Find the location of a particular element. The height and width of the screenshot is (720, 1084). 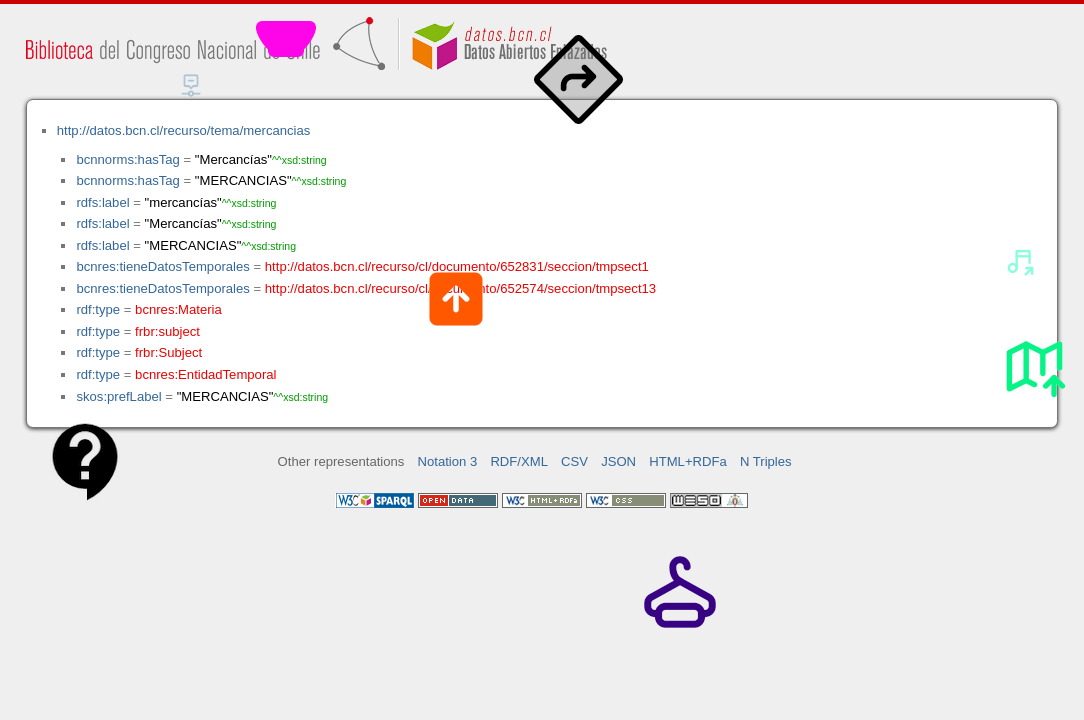

upload a file or document is located at coordinates (456, 299).